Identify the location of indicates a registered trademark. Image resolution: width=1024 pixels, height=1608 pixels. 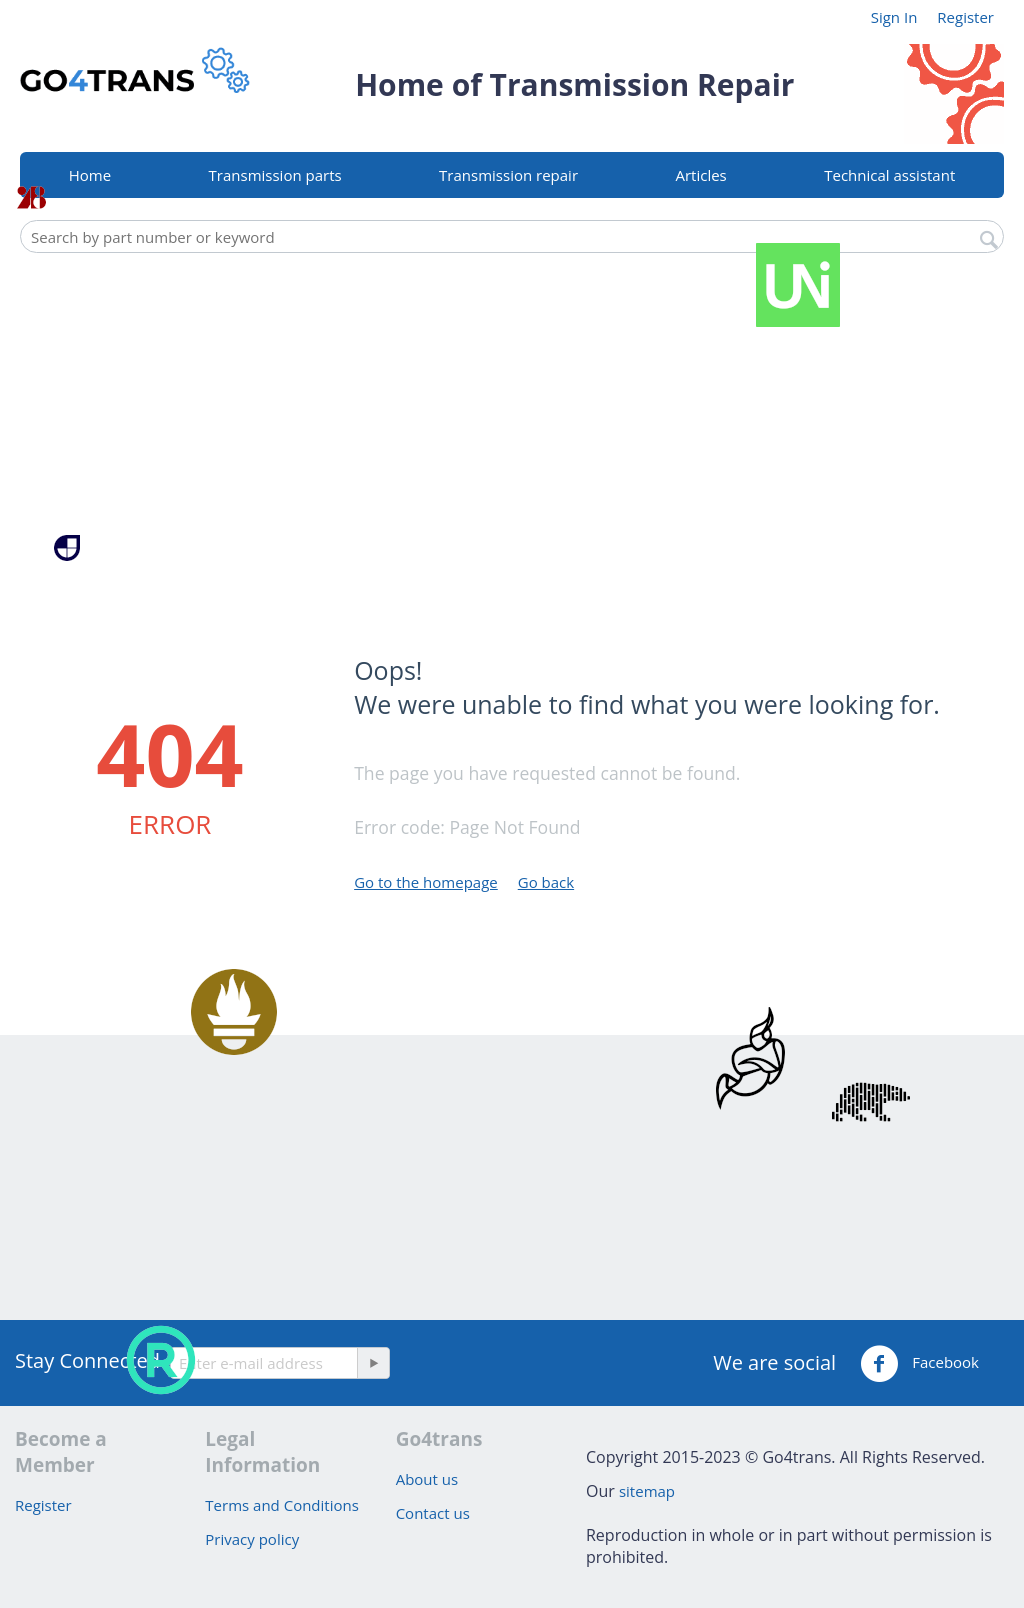
(161, 1360).